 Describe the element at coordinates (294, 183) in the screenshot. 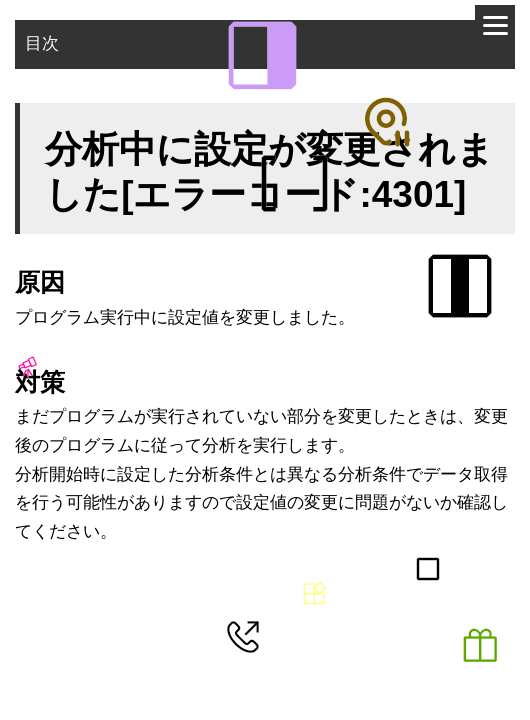

I see `indicates an array data type in code` at that location.